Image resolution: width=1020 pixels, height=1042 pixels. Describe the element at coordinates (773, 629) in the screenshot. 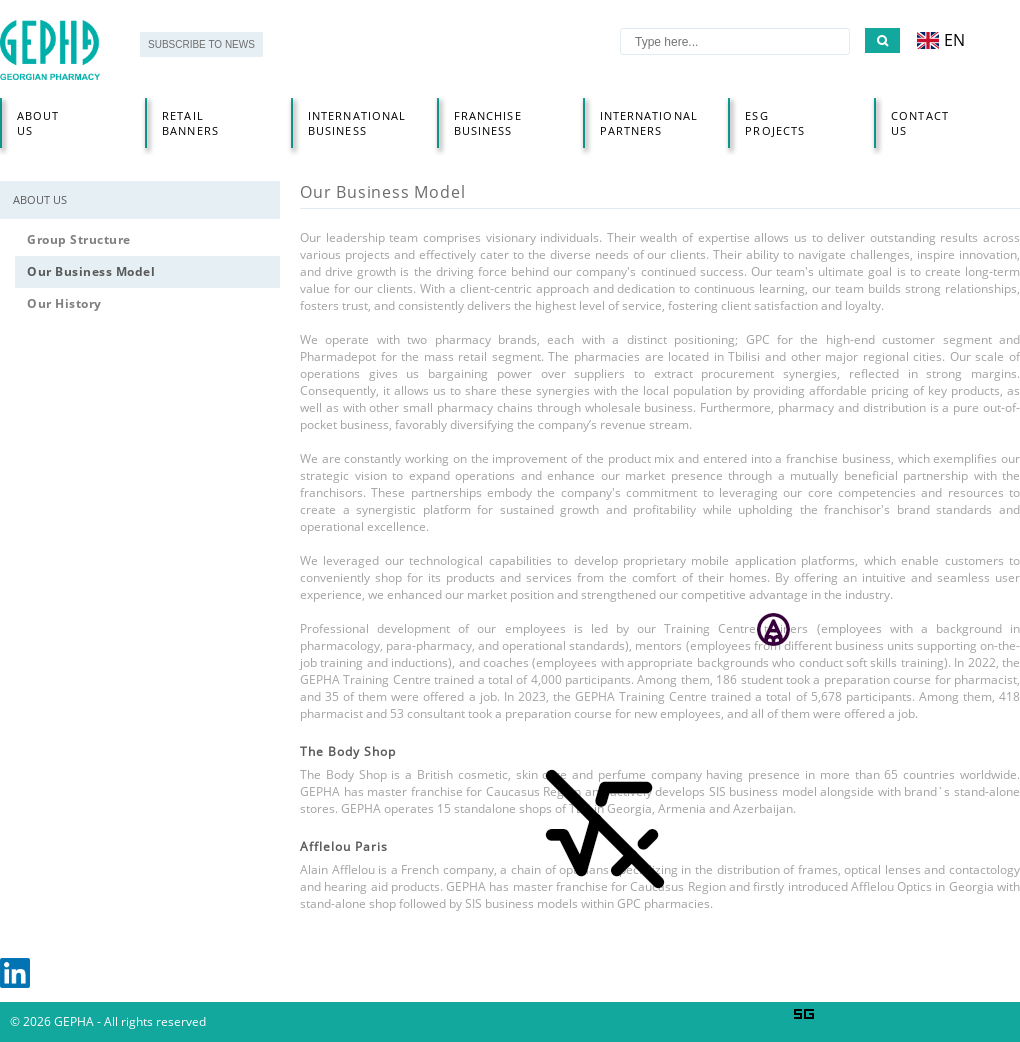

I see `edit or modify content` at that location.